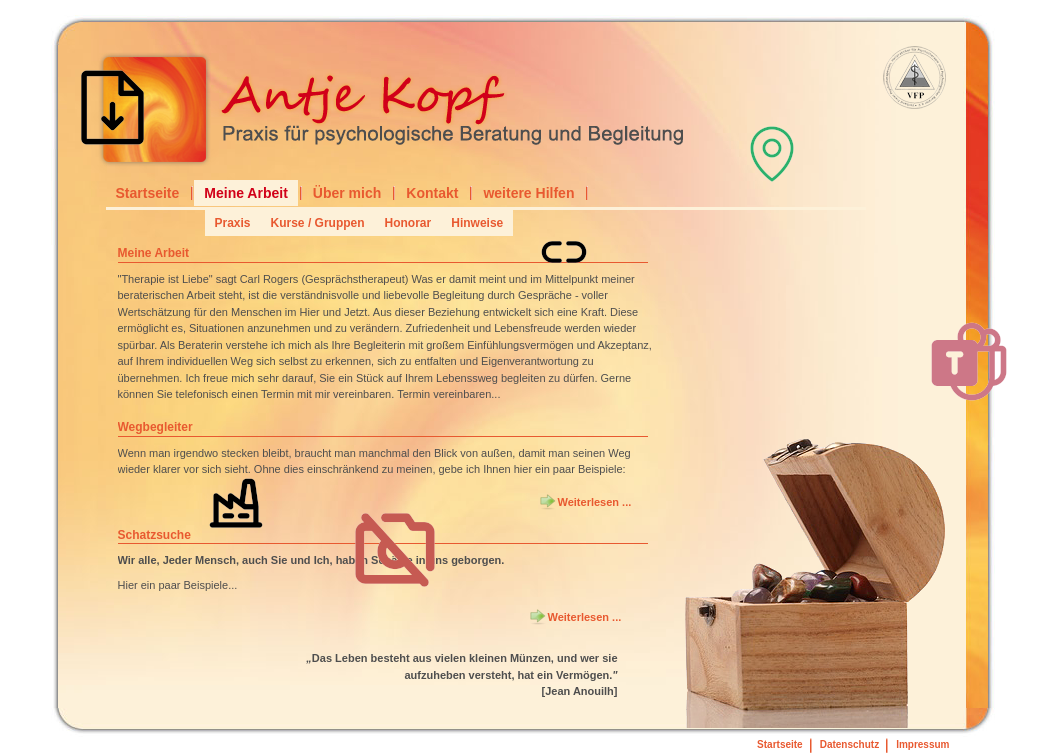  Describe the element at coordinates (395, 550) in the screenshot. I see `camera access is disabled` at that location.